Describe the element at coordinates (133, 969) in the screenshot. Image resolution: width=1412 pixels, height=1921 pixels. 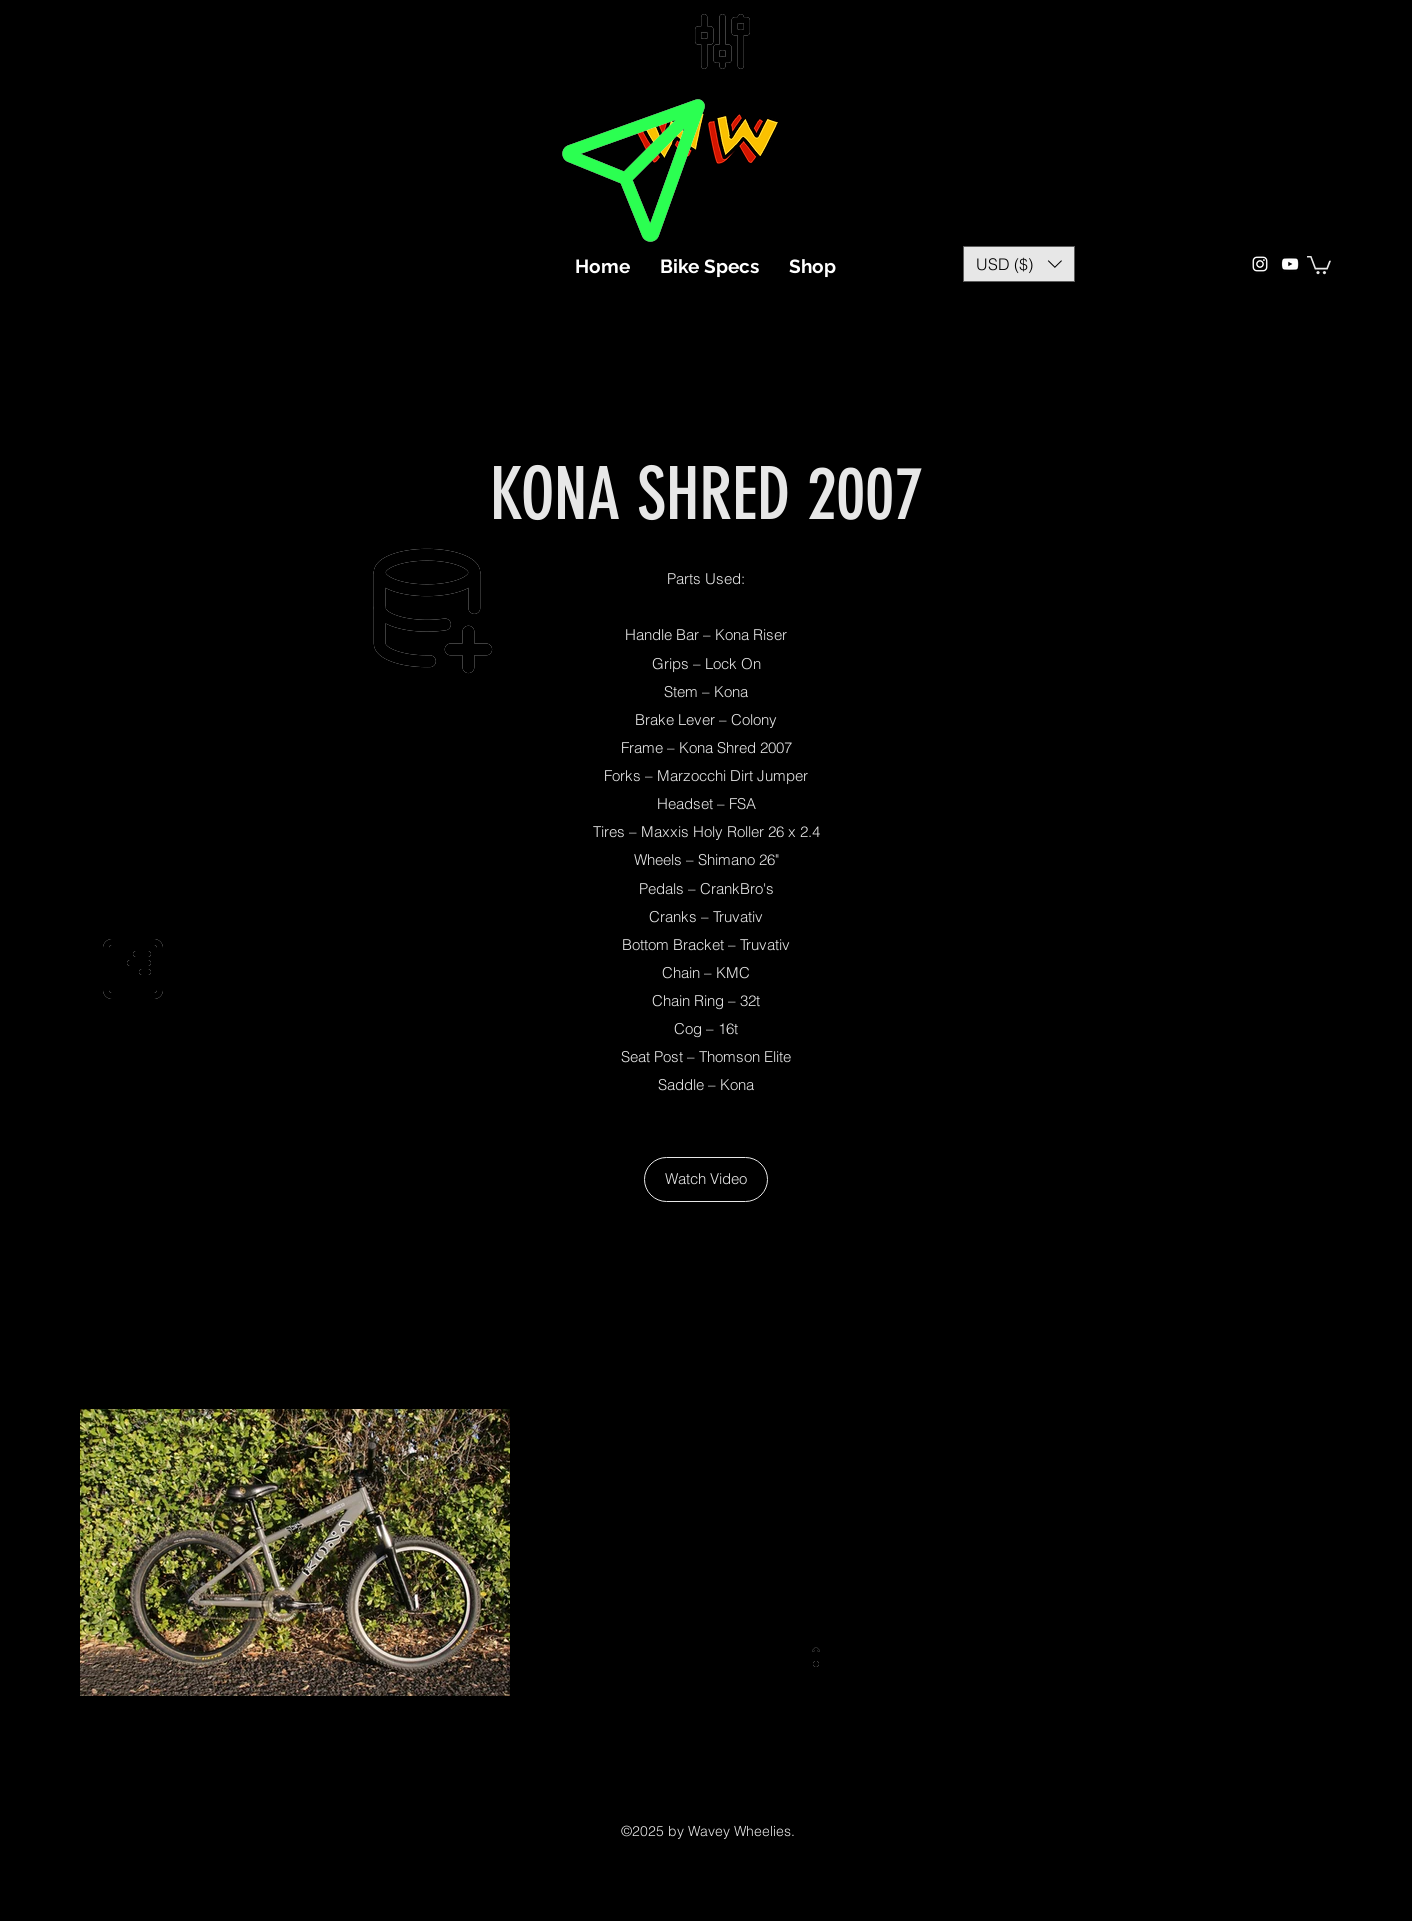
I see `align content to the top-right corner` at that location.